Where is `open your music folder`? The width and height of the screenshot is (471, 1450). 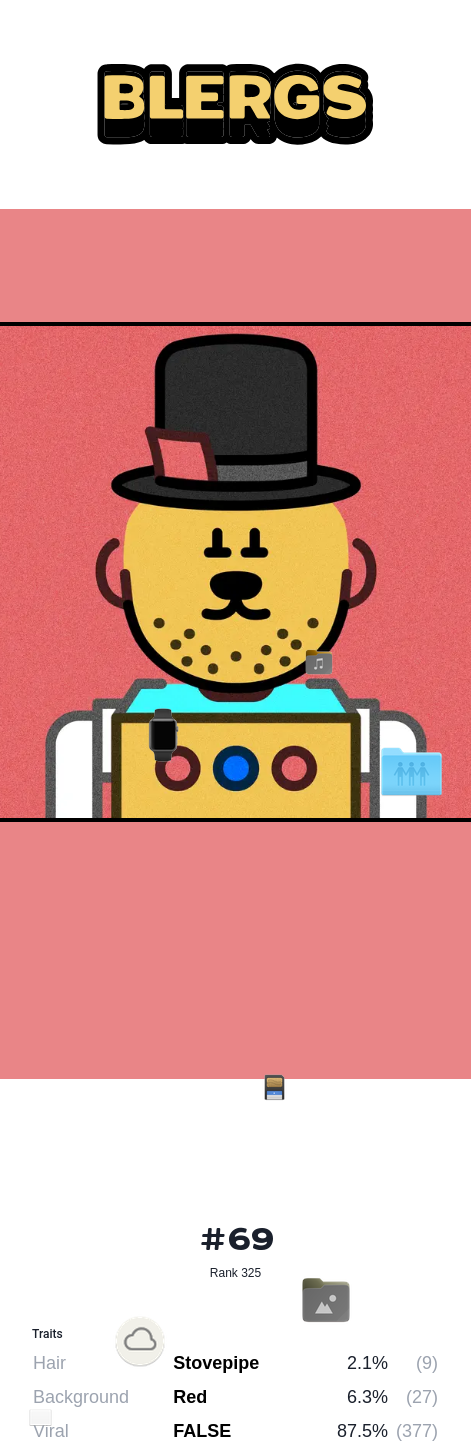 open your music folder is located at coordinates (319, 662).